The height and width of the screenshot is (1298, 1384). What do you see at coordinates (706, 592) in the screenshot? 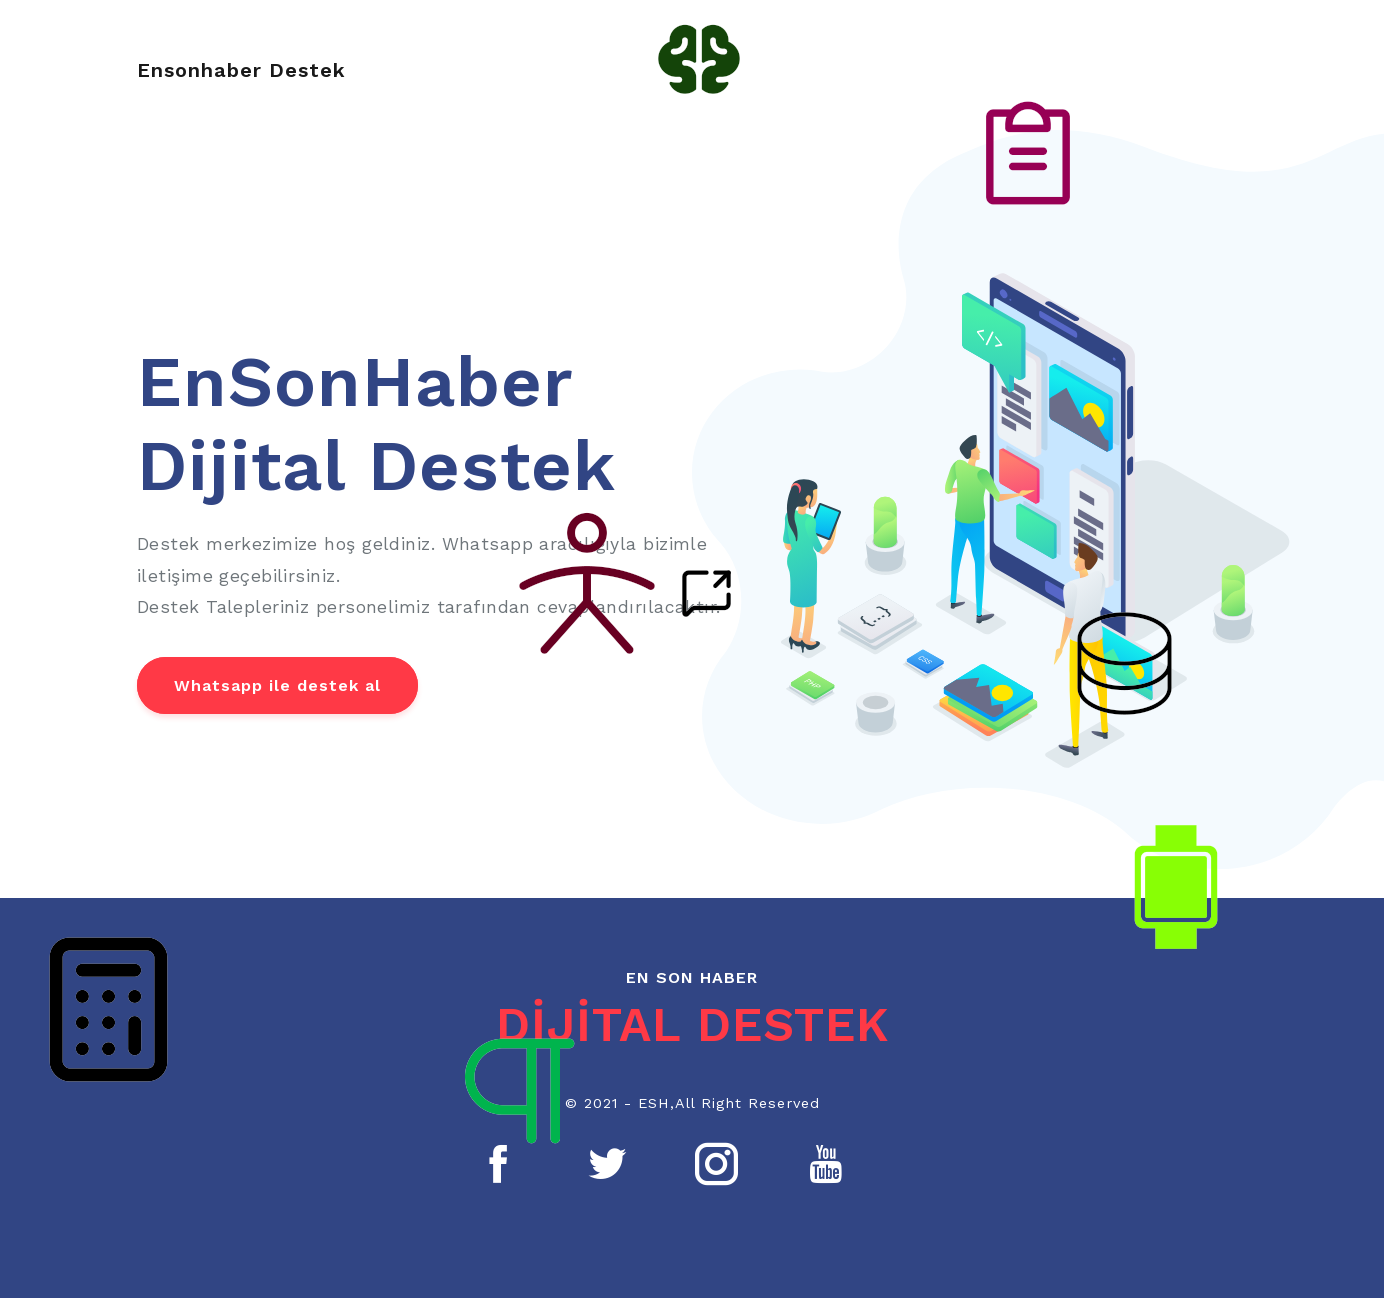
I see `share this conversation` at bounding box center [706, 592].